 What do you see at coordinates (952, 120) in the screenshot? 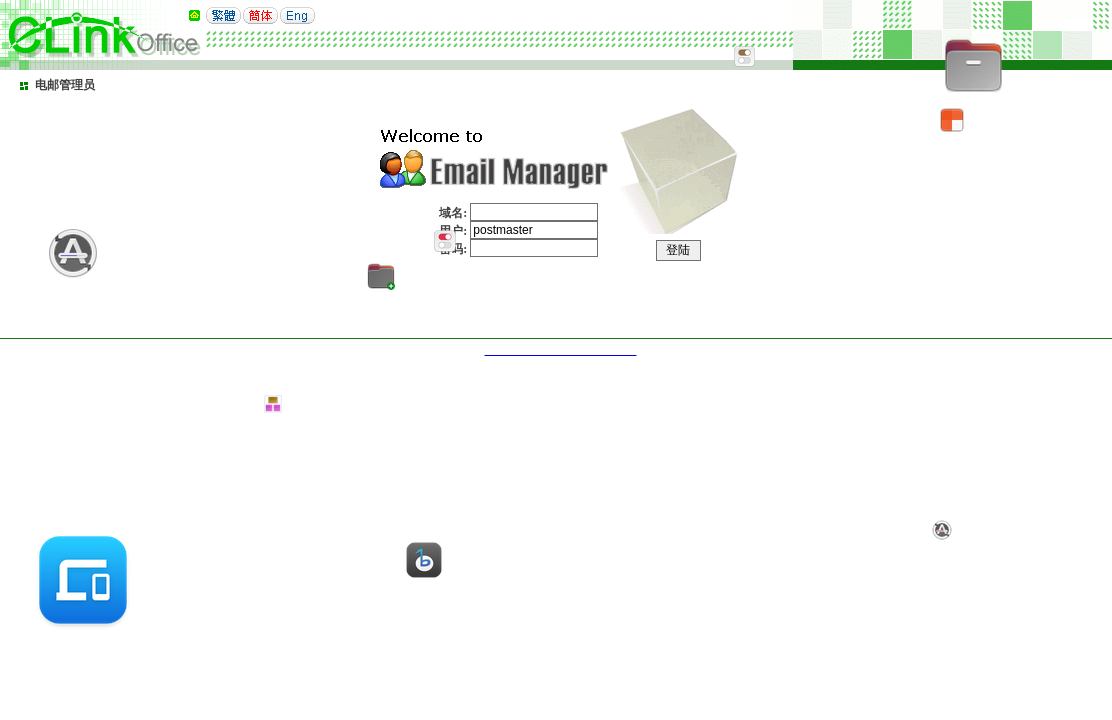
I see `switch to the bottom-right workspace` at bounding box center [952, 120].